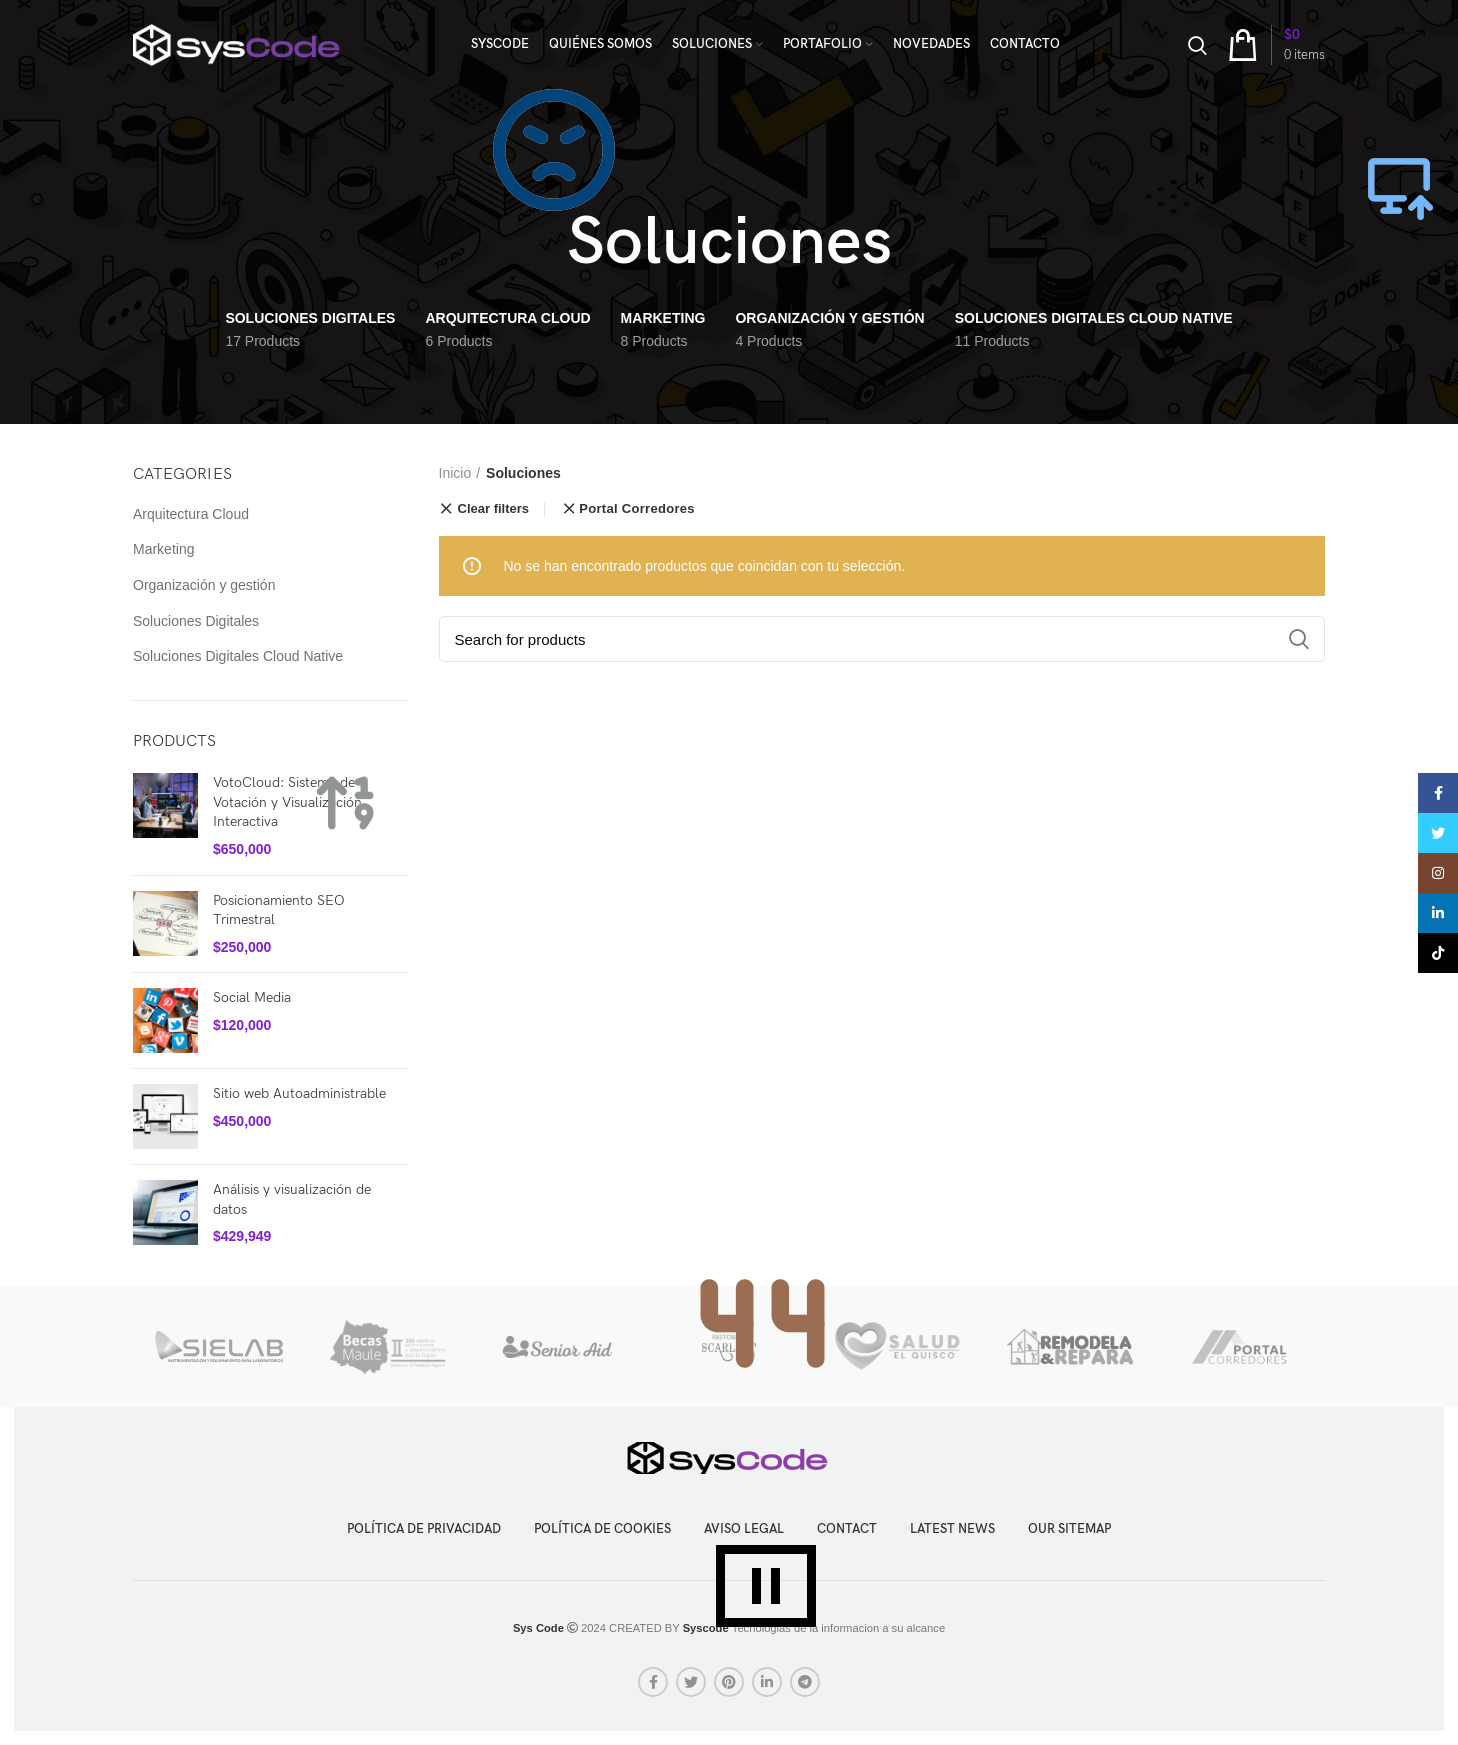  What do you see at coordinates (766, 1586) in the screenshot?
I see `pause a presentation or slideshow` at bounding box center [766, 1586].